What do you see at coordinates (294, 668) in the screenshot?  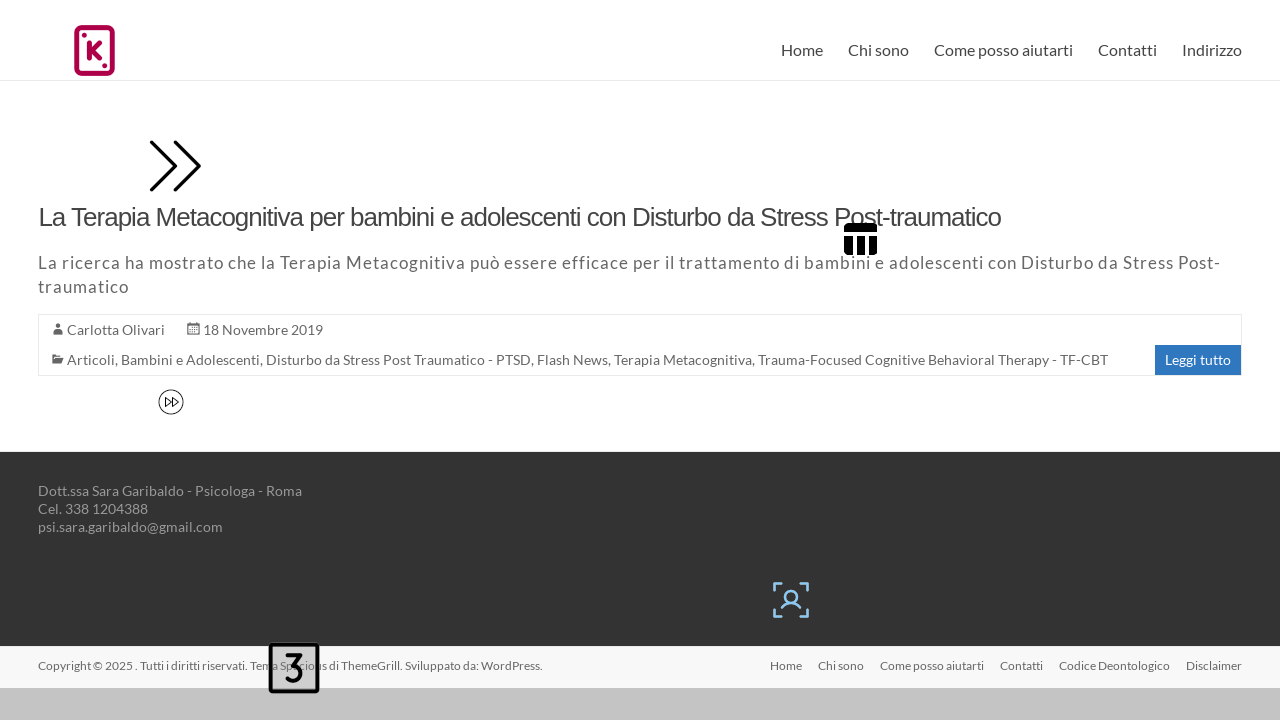 I see `select or navigate to item number three` at bounding box center [294, 668].